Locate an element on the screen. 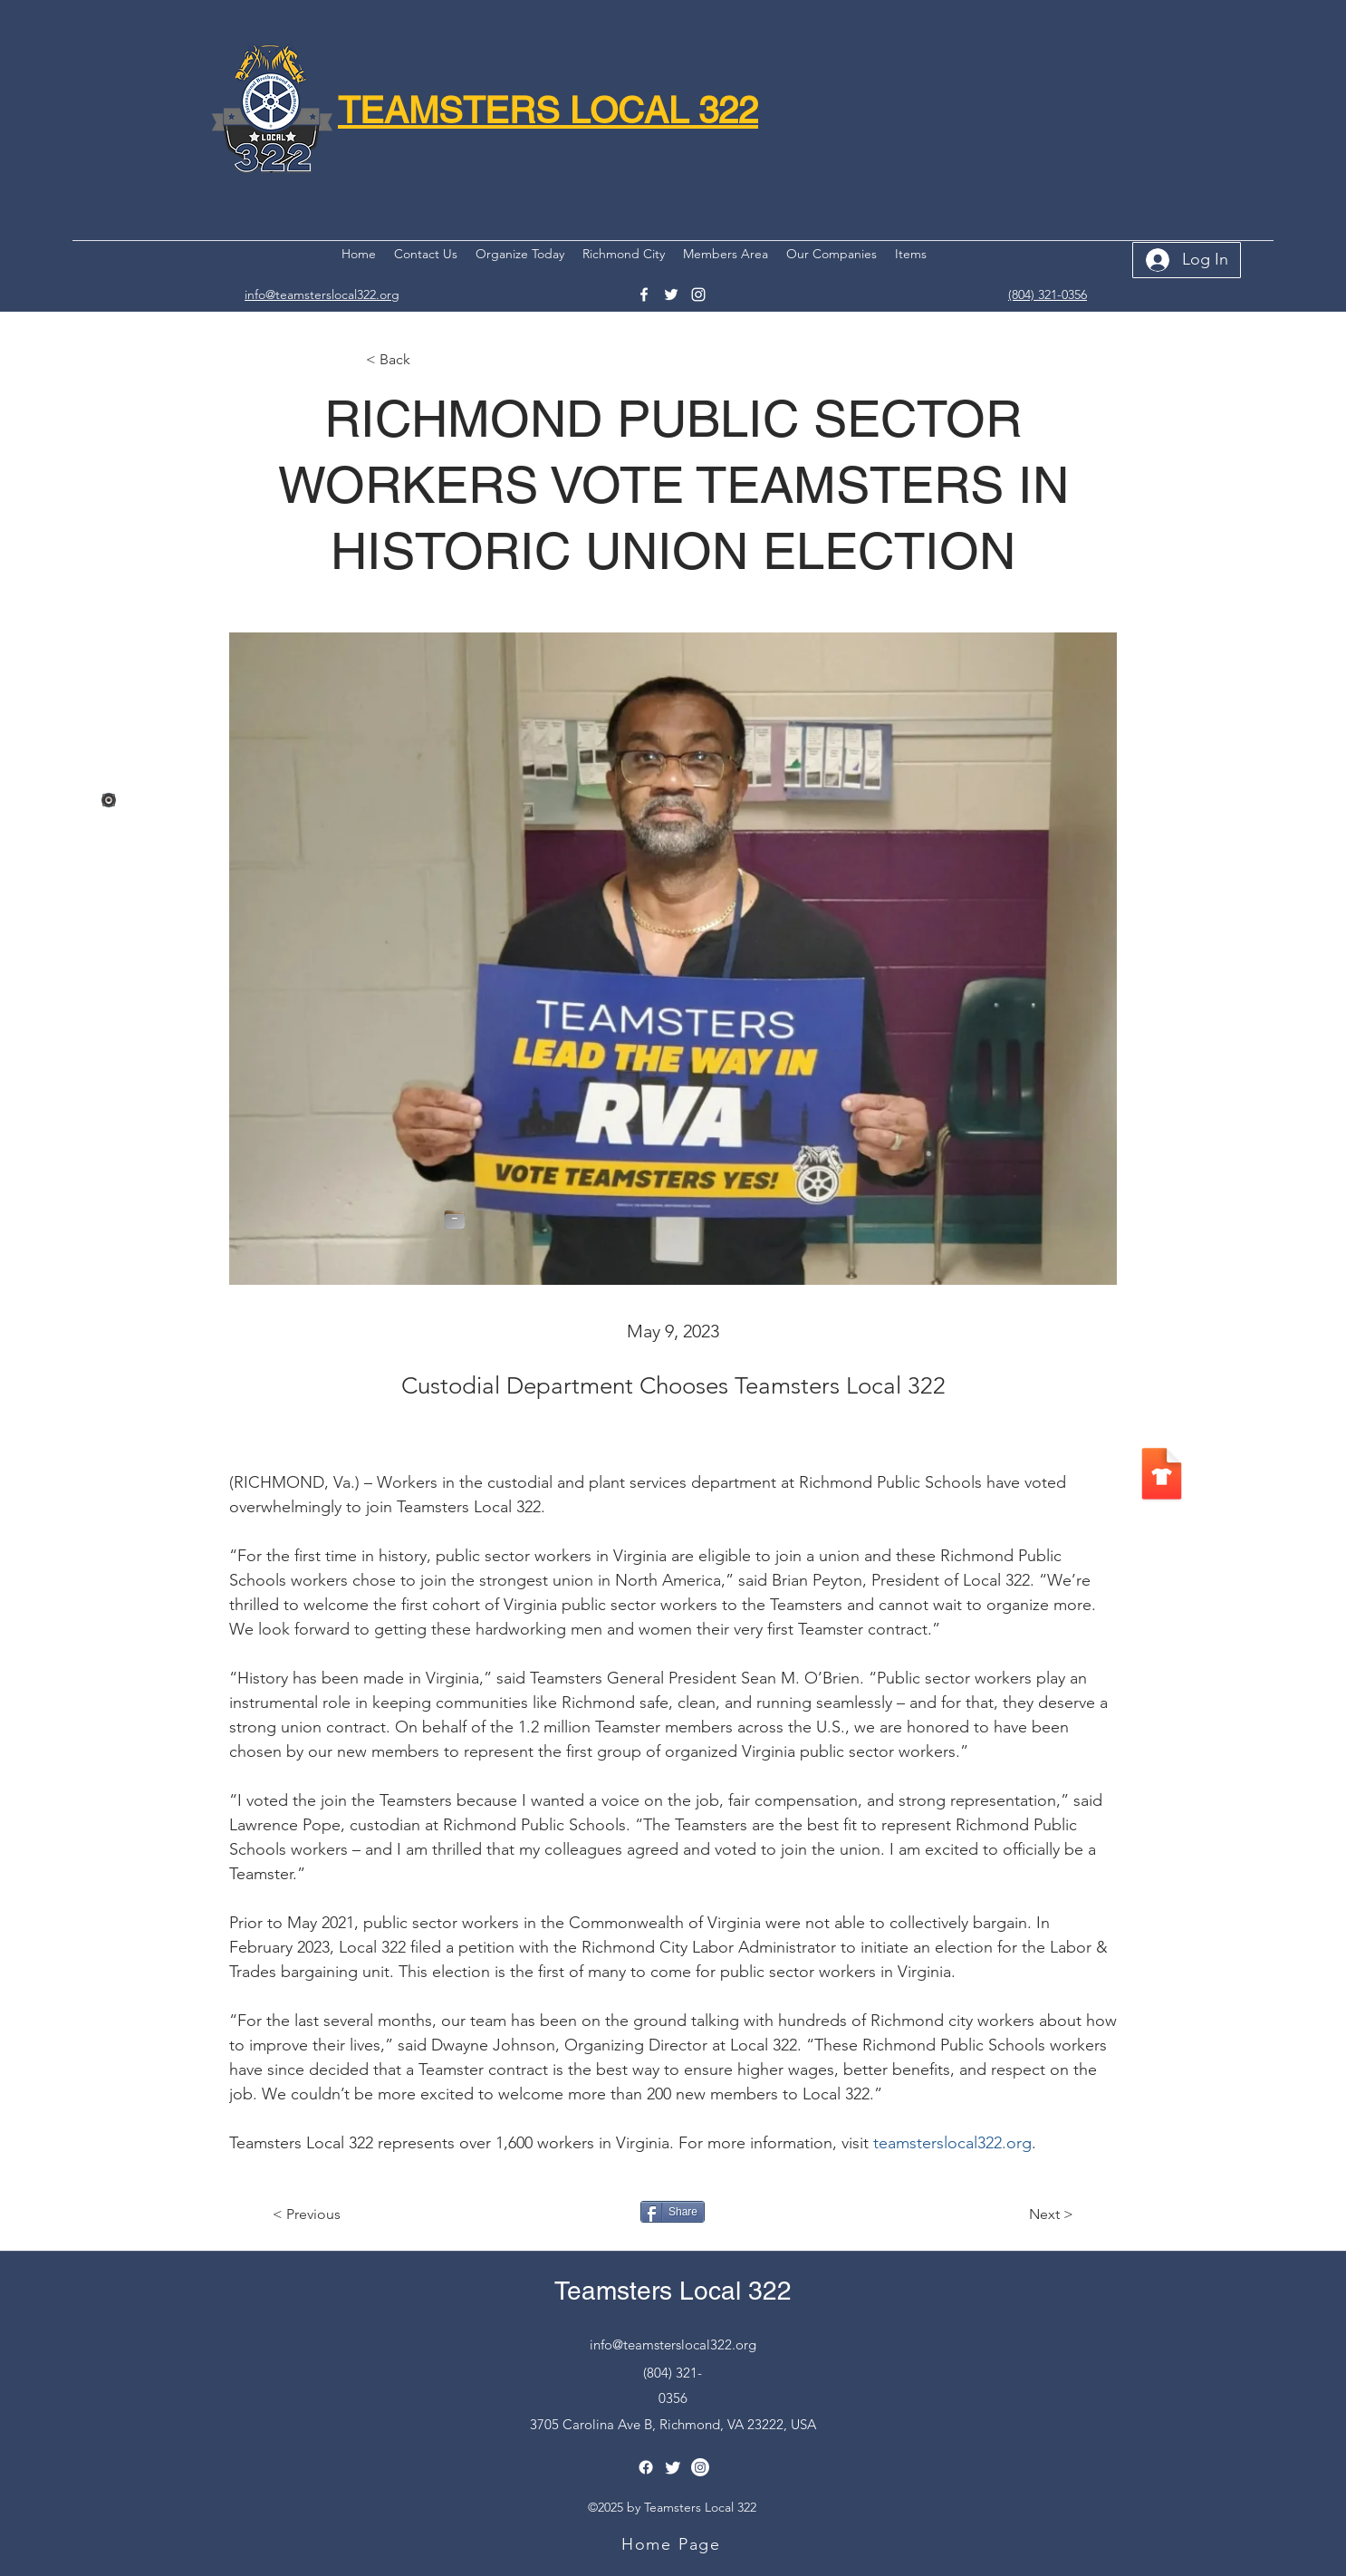 The width and height of the screenshot is (1346, 2576). open file manager application is located at coordinates (455, 1220).